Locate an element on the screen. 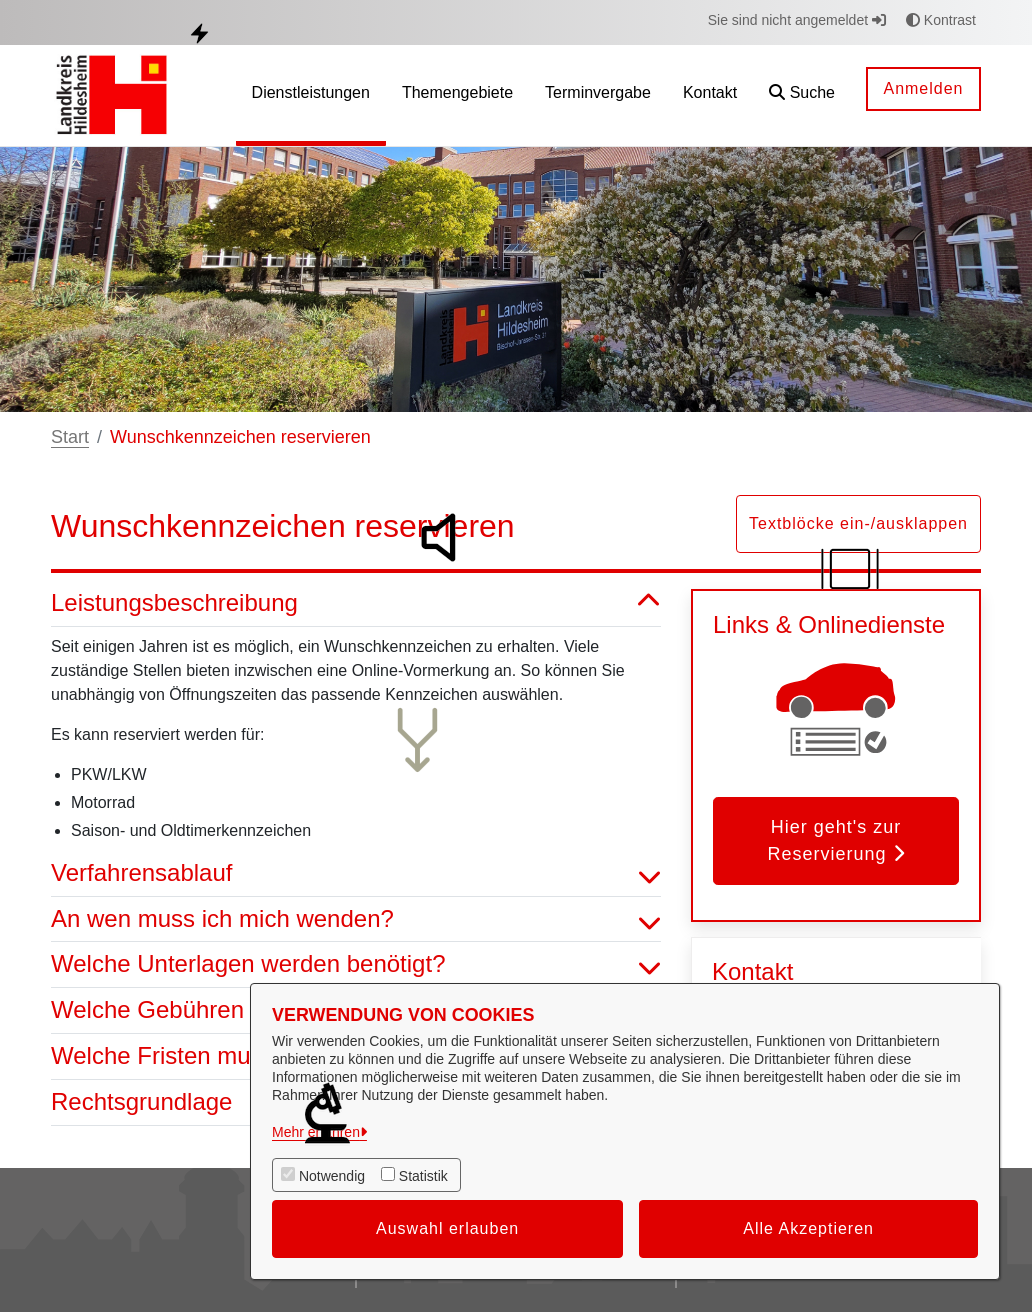 The height and width of the screenshot is (1312, 1032). start a slideshow presentation is located at coordinates (850, 569).